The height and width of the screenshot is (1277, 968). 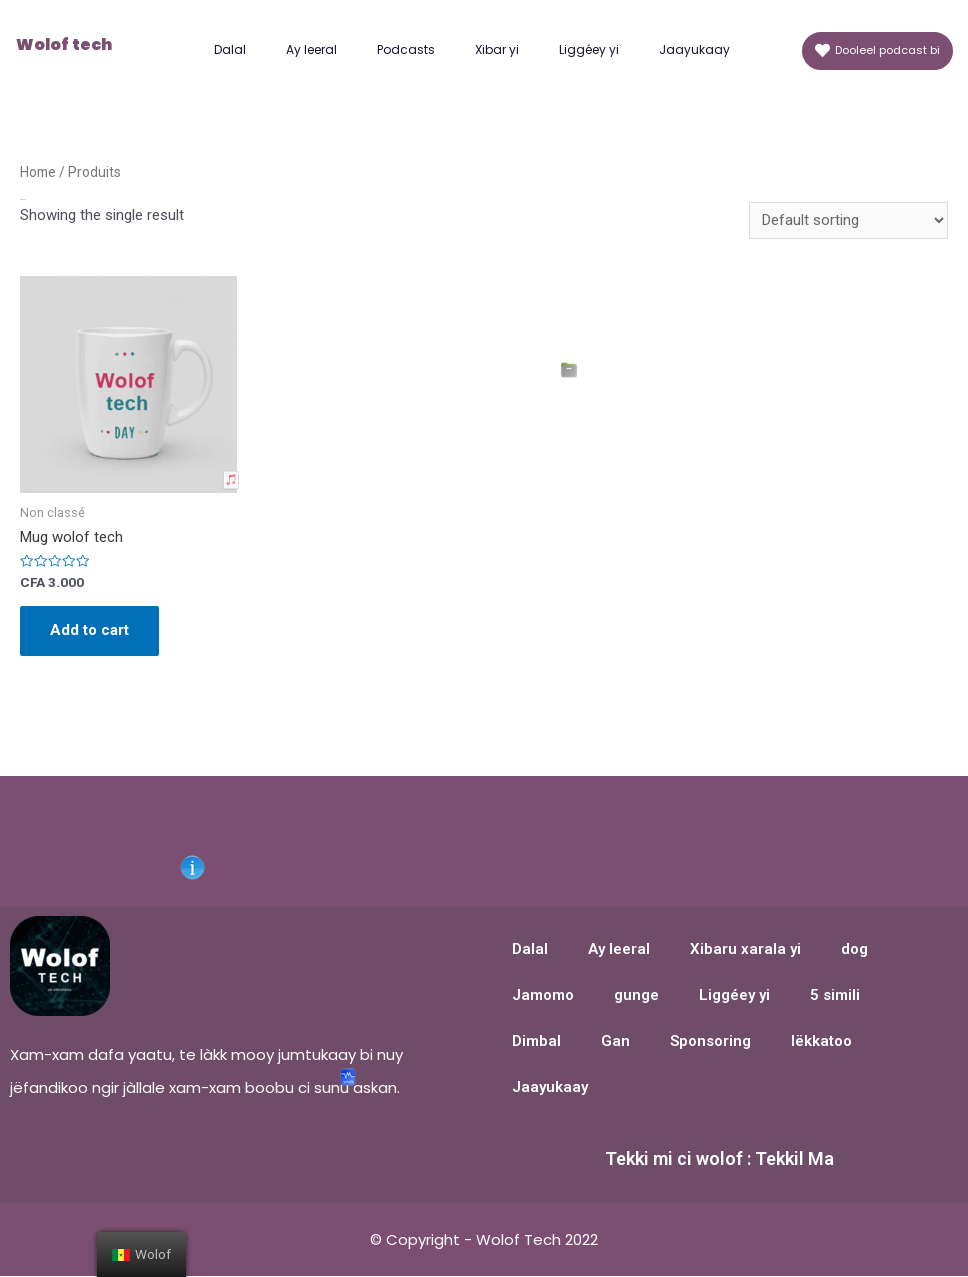 What do you see at coordinates (231, 480) in the screenshot?
I see `an audio or music file` at bounding box center [231, 480].